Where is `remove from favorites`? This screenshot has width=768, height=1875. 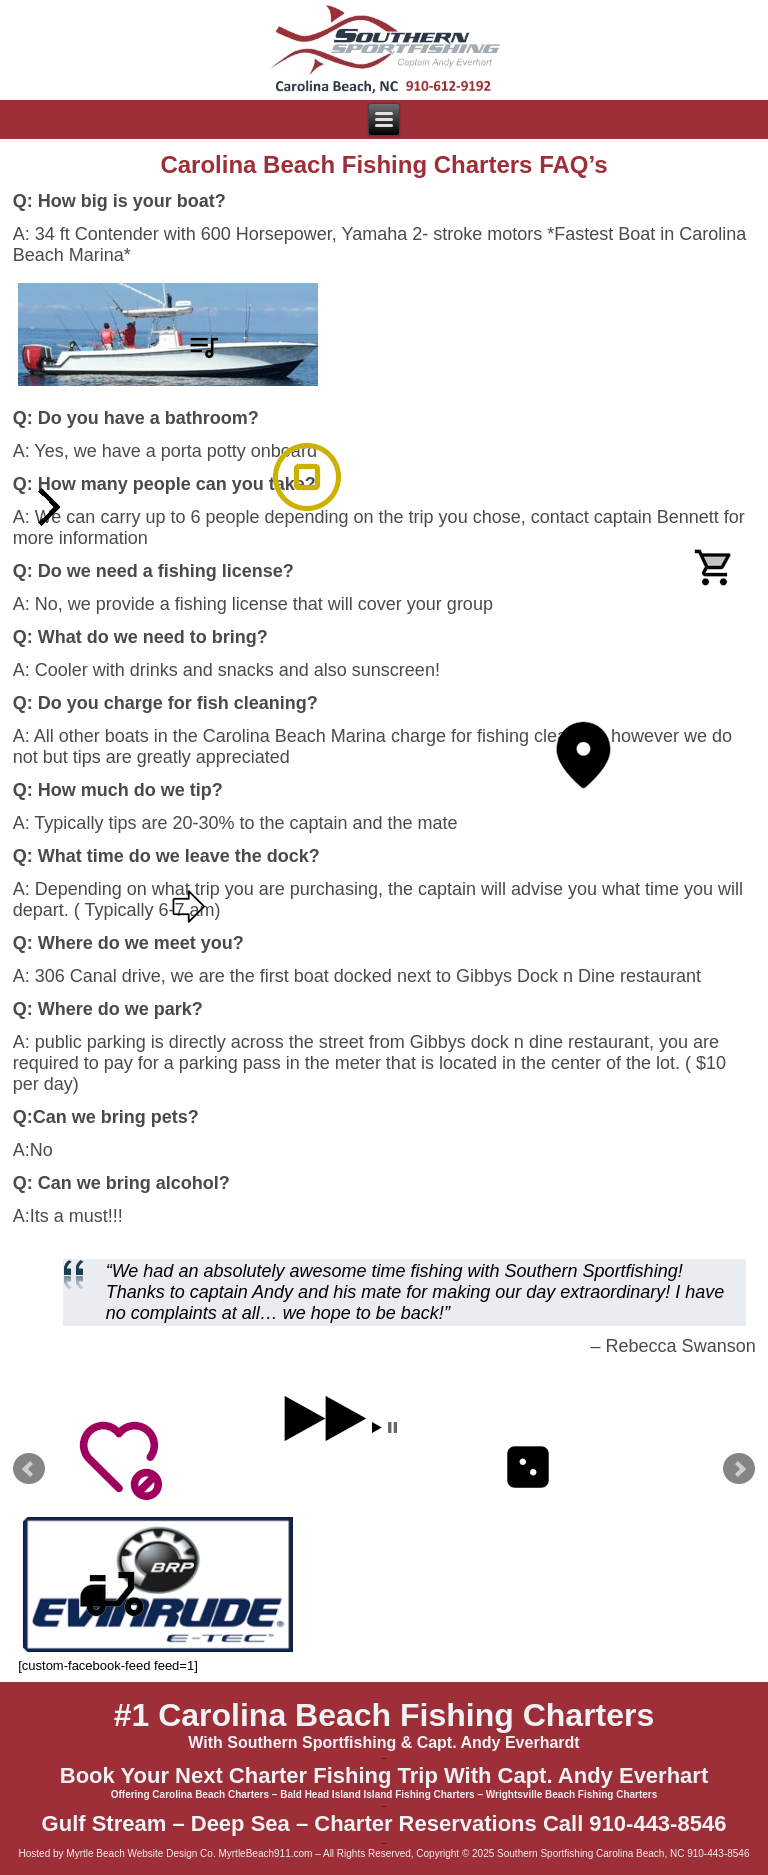
remove from favorites is located at coordinates (119, 1457).